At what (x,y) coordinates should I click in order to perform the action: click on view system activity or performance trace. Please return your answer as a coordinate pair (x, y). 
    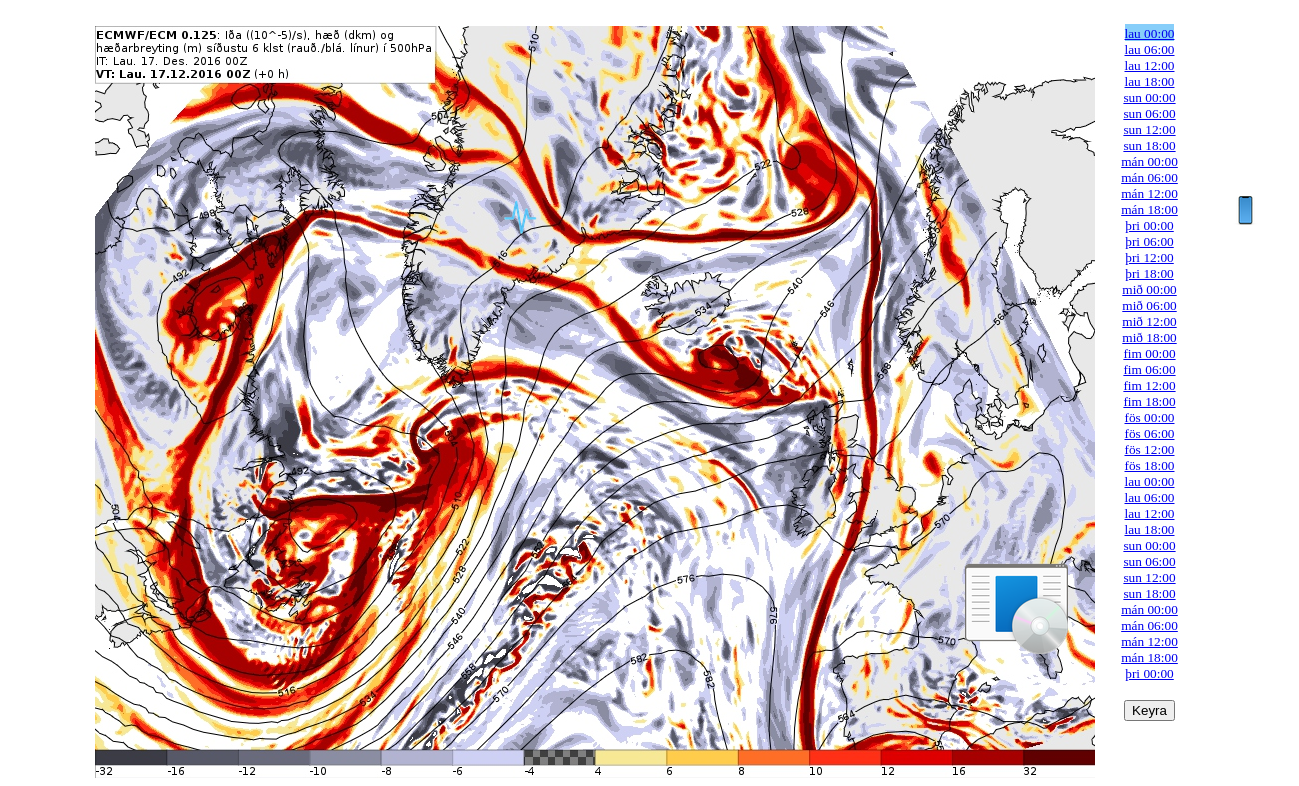
    Looking at the image, I should click on (520, 216).